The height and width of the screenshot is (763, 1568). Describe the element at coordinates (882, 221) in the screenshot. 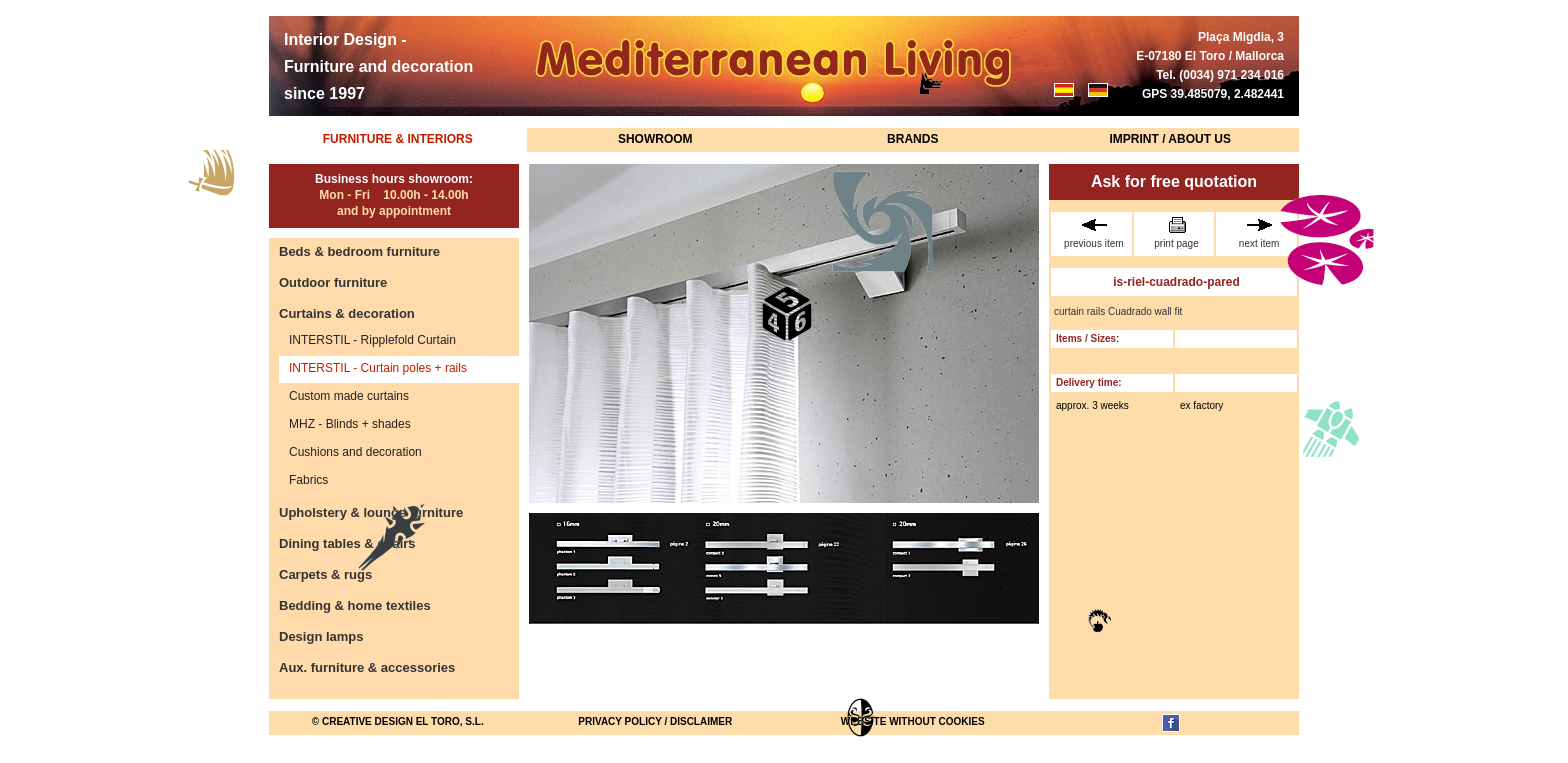

I see `indicates wind or air-based ability in game` at that location.